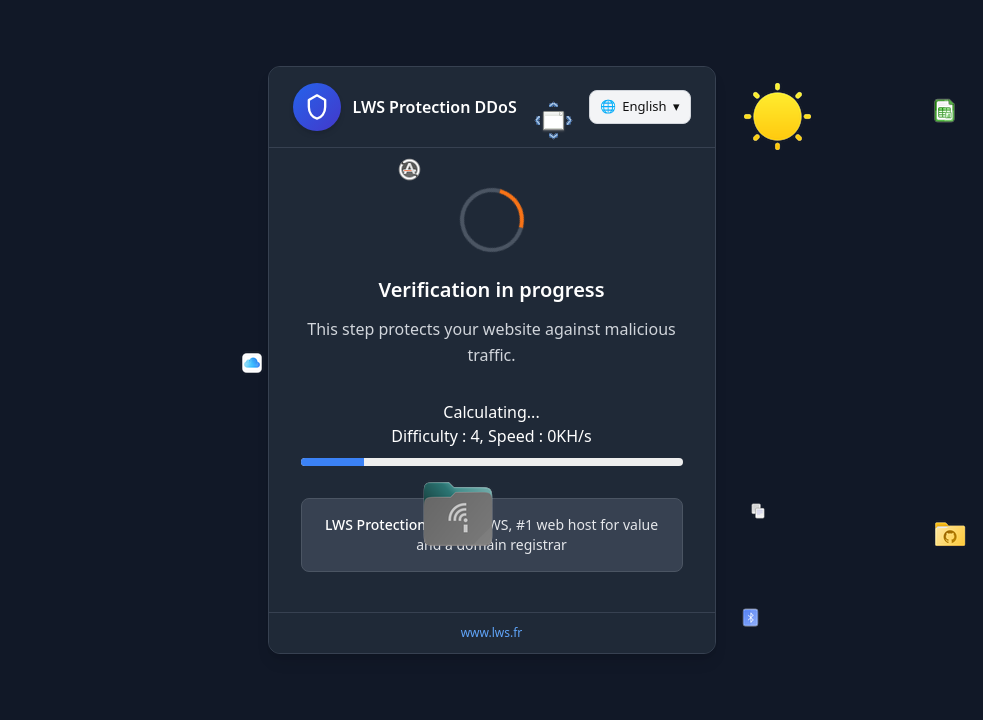  Describe the element at coordinates (252, 363) in the screenshot. I see `open iCloud Drive folder` at that location.